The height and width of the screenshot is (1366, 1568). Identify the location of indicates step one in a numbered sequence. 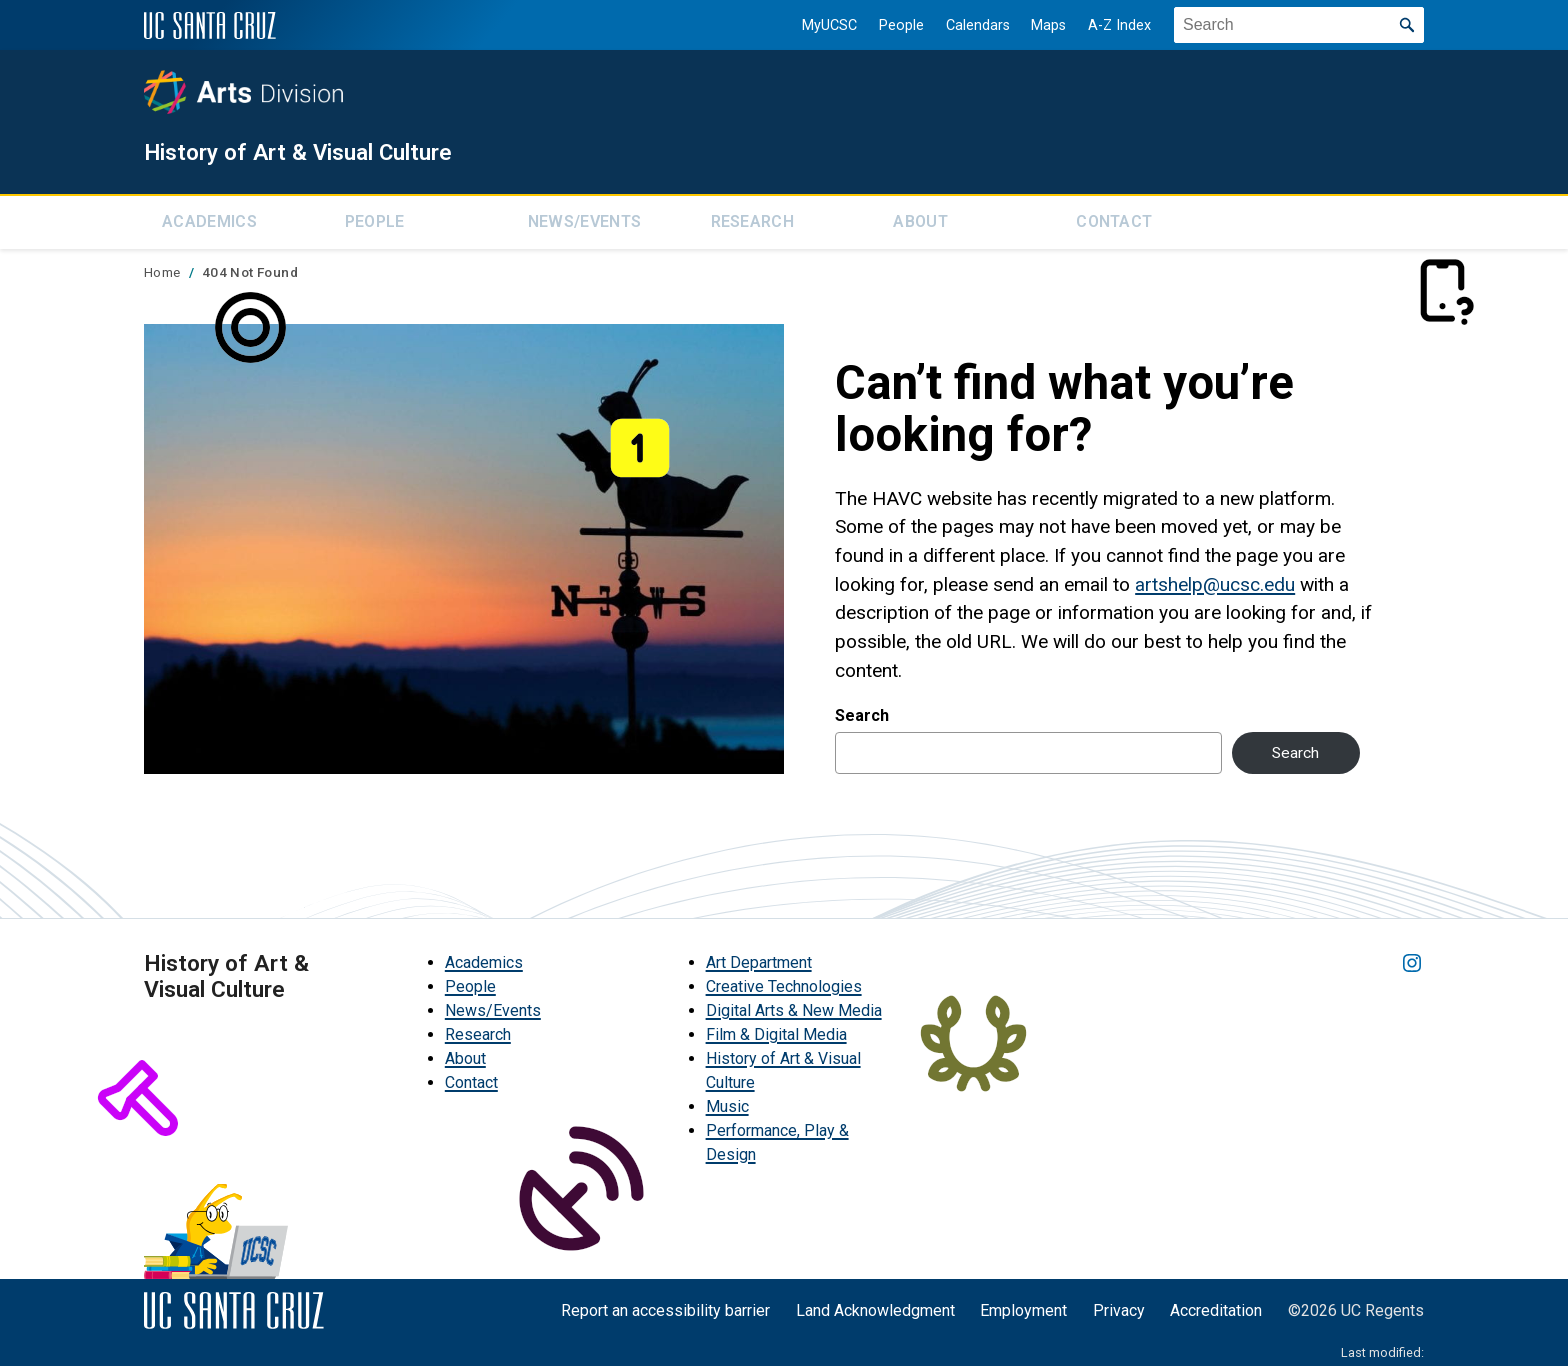
(640, 448).